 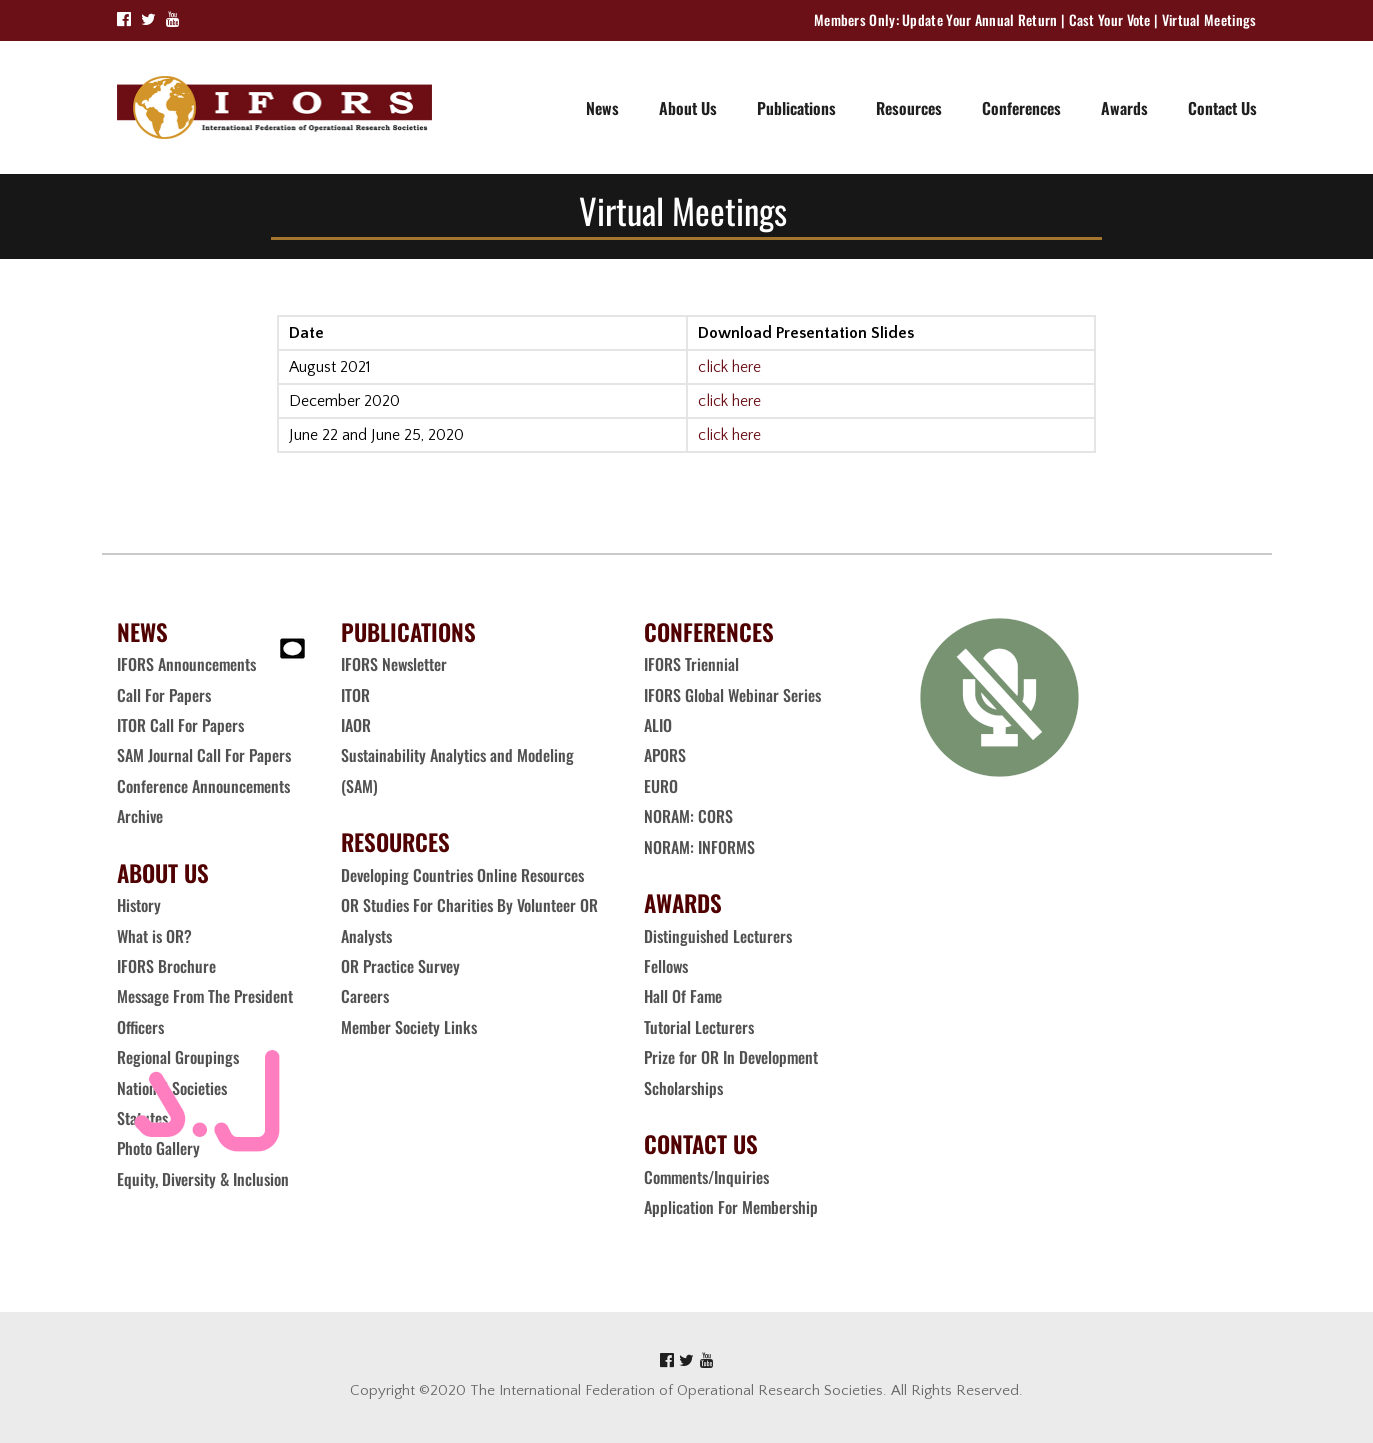 I want to click on represents Libyan dinar currency, so click(x=207, y=1108).